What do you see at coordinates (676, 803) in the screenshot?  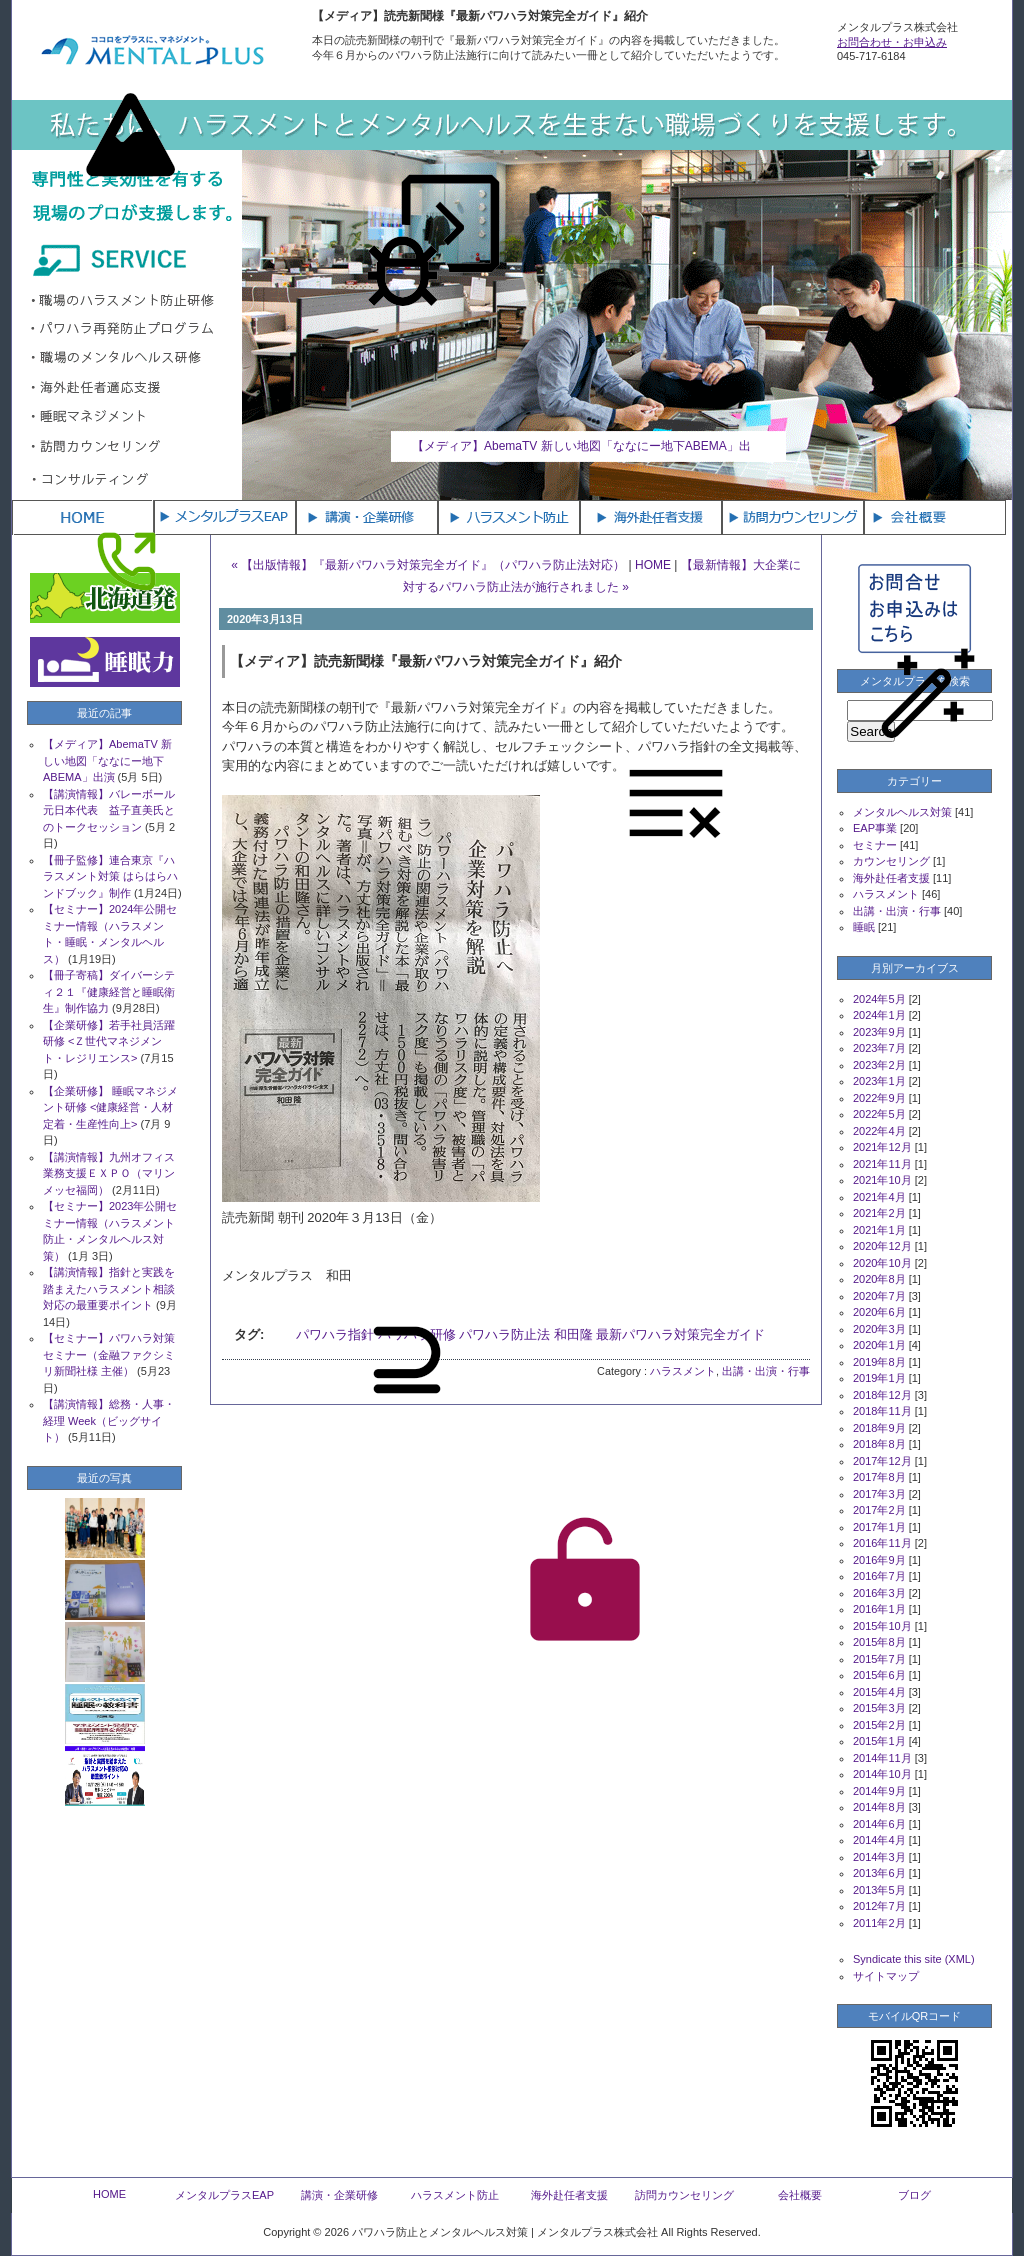 I see `clear all items from a list` at bounding box center [676, 803].